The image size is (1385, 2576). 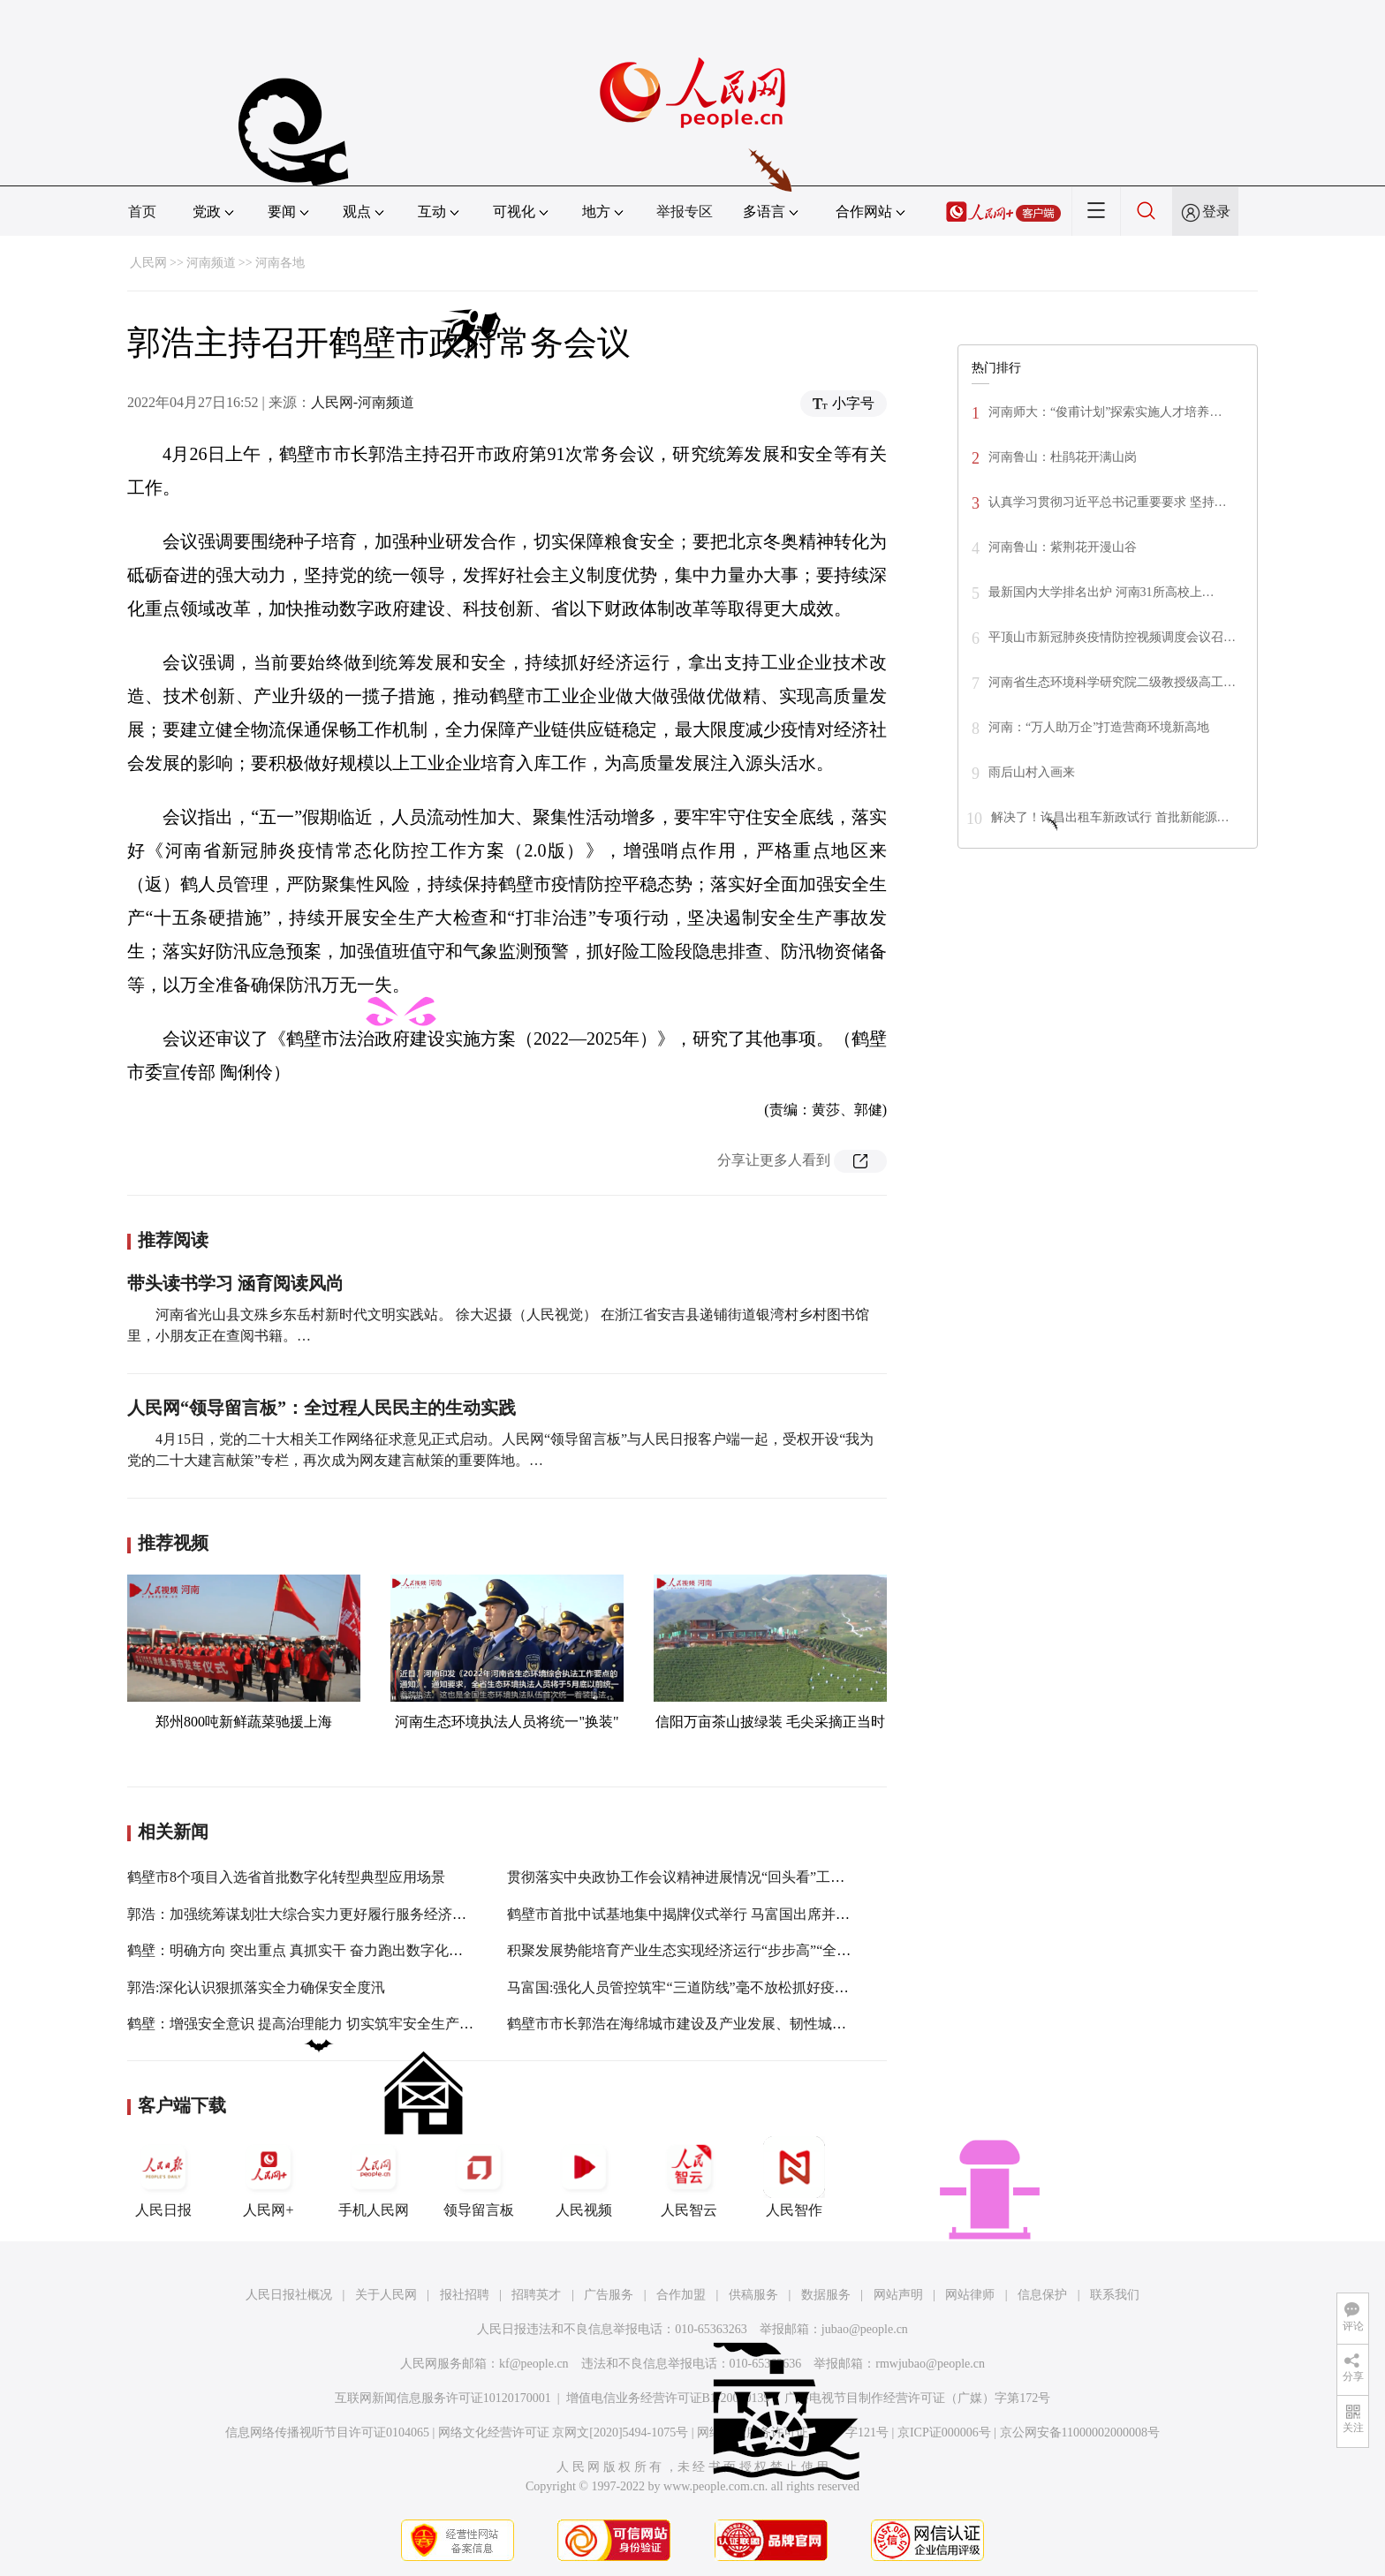 What do you see at coordinates (292, 132) in the screenshot?
I see `access dragon or mythical creature content` at bounding box center [292, 132].